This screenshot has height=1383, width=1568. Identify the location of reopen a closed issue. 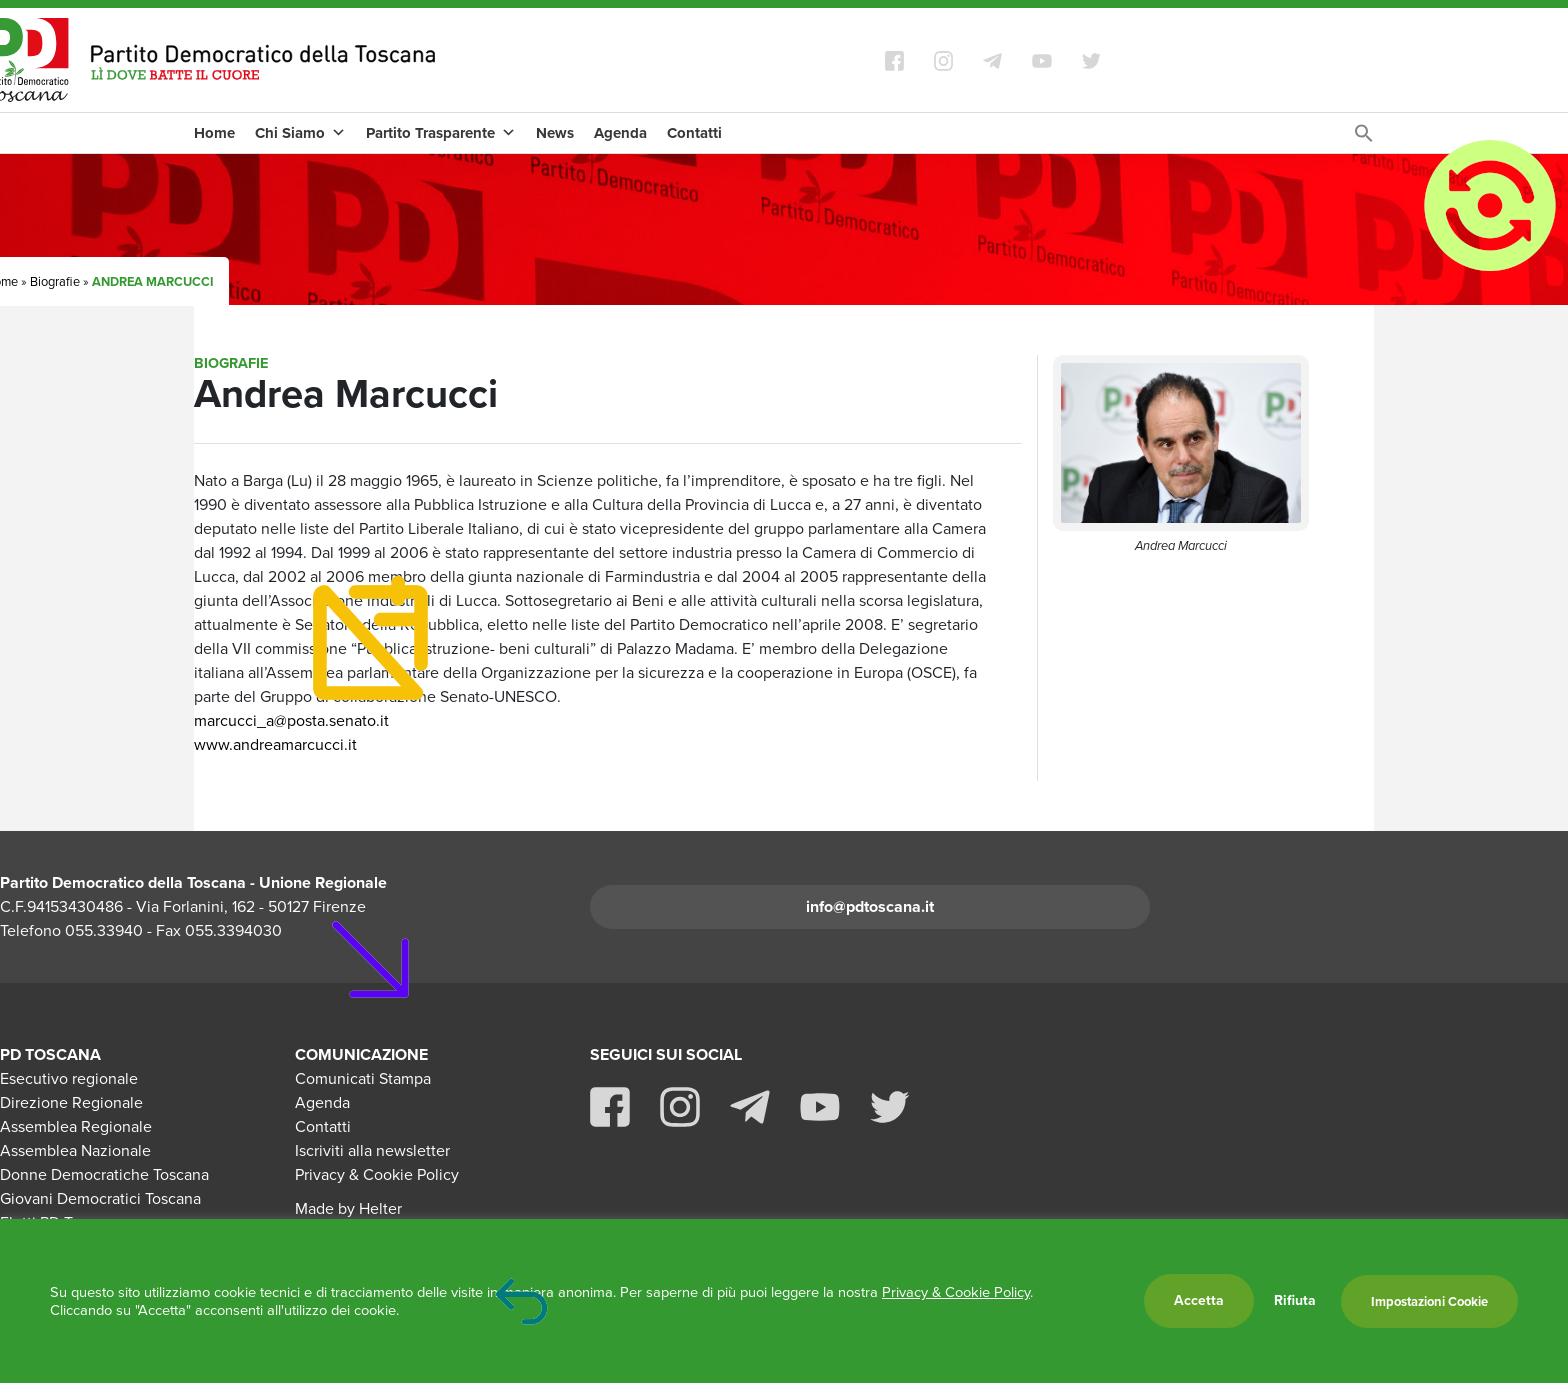
(1490, 205).